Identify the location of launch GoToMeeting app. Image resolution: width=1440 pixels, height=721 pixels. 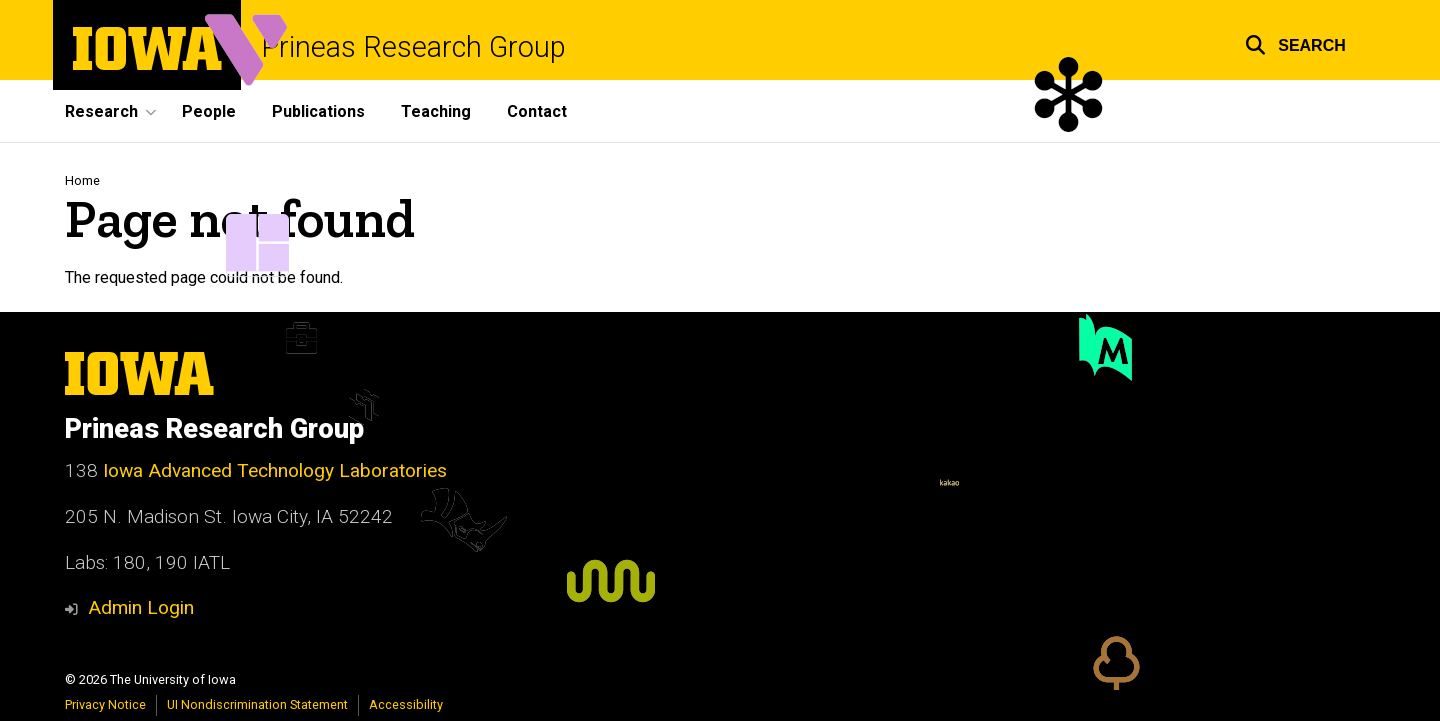
(1068, 94).